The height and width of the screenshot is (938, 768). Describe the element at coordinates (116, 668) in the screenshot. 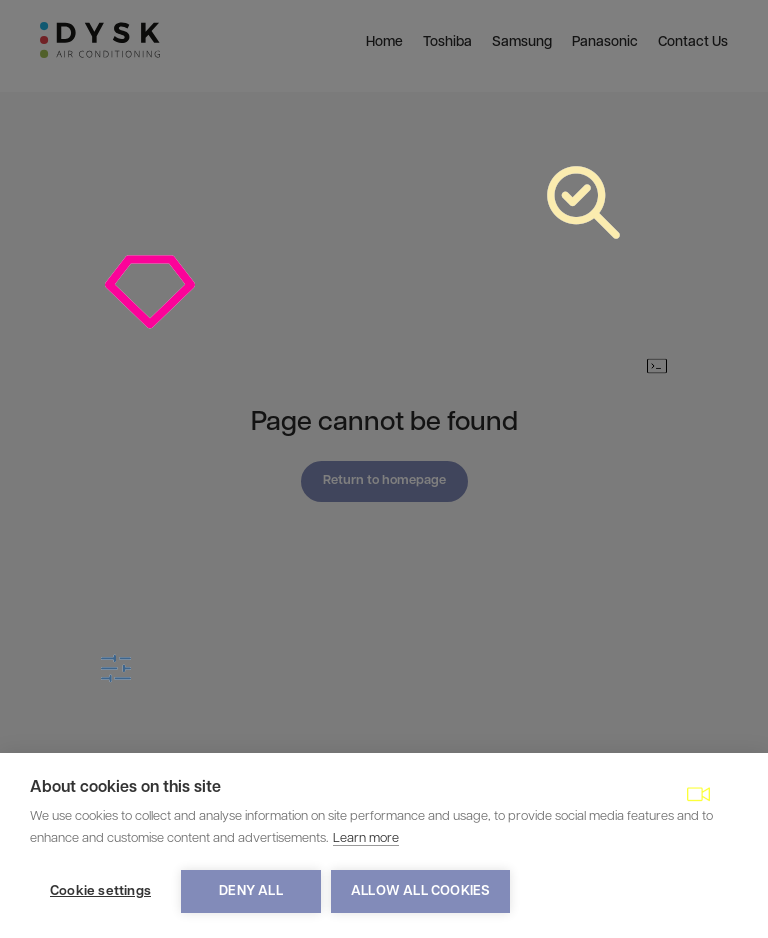

I see `adjust settings or preferences` at that location.